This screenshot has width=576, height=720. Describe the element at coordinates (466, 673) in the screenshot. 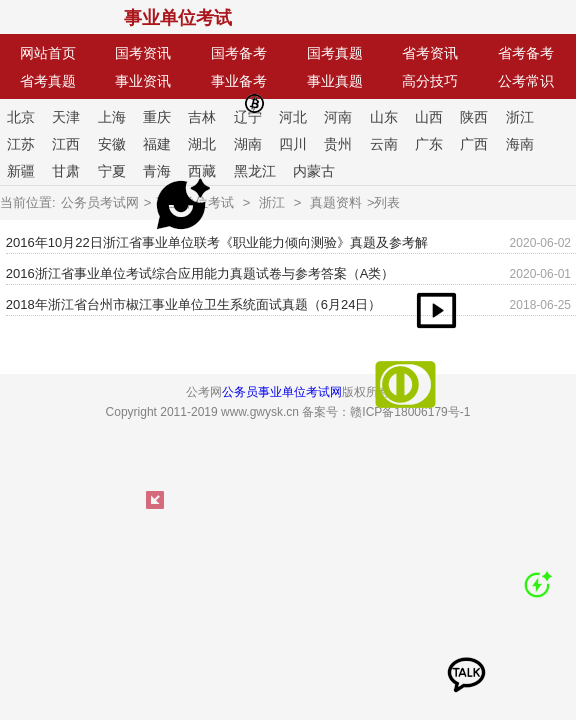

I see `open KakaoTalk messenger` at that location.